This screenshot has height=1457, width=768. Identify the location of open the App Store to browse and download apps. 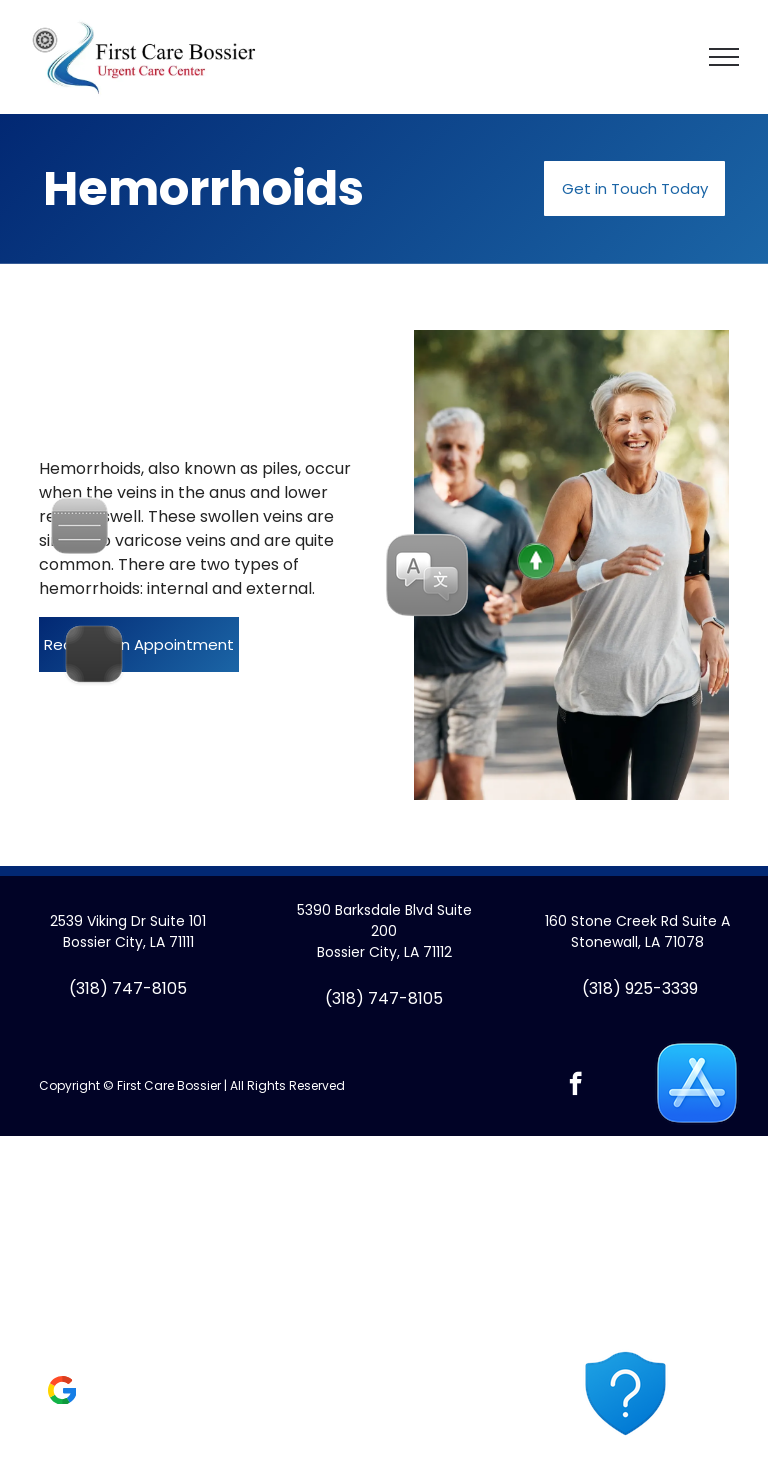
(697, 1083).